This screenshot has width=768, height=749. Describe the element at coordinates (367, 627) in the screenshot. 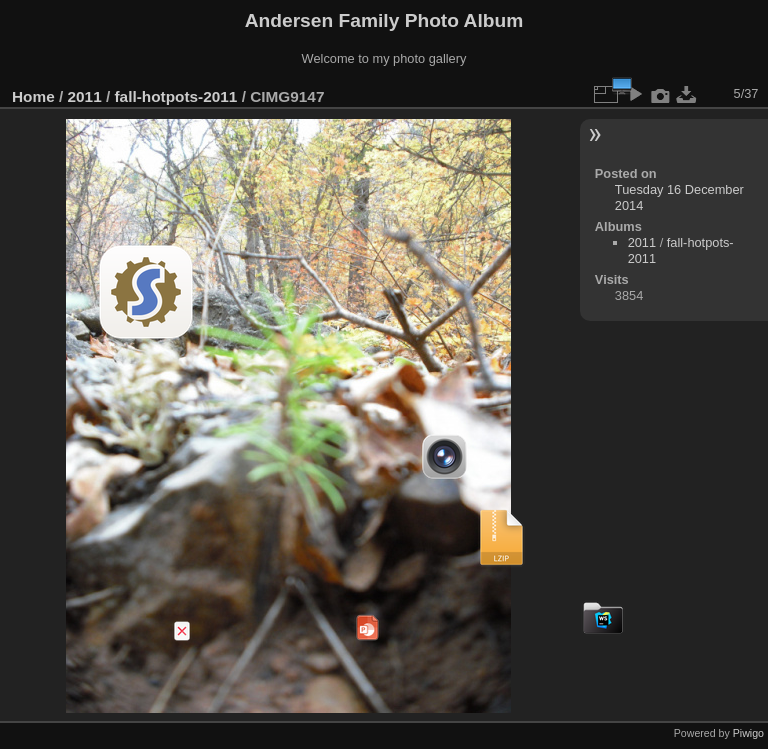

I see `a microsoft powerpoint file` at that location.